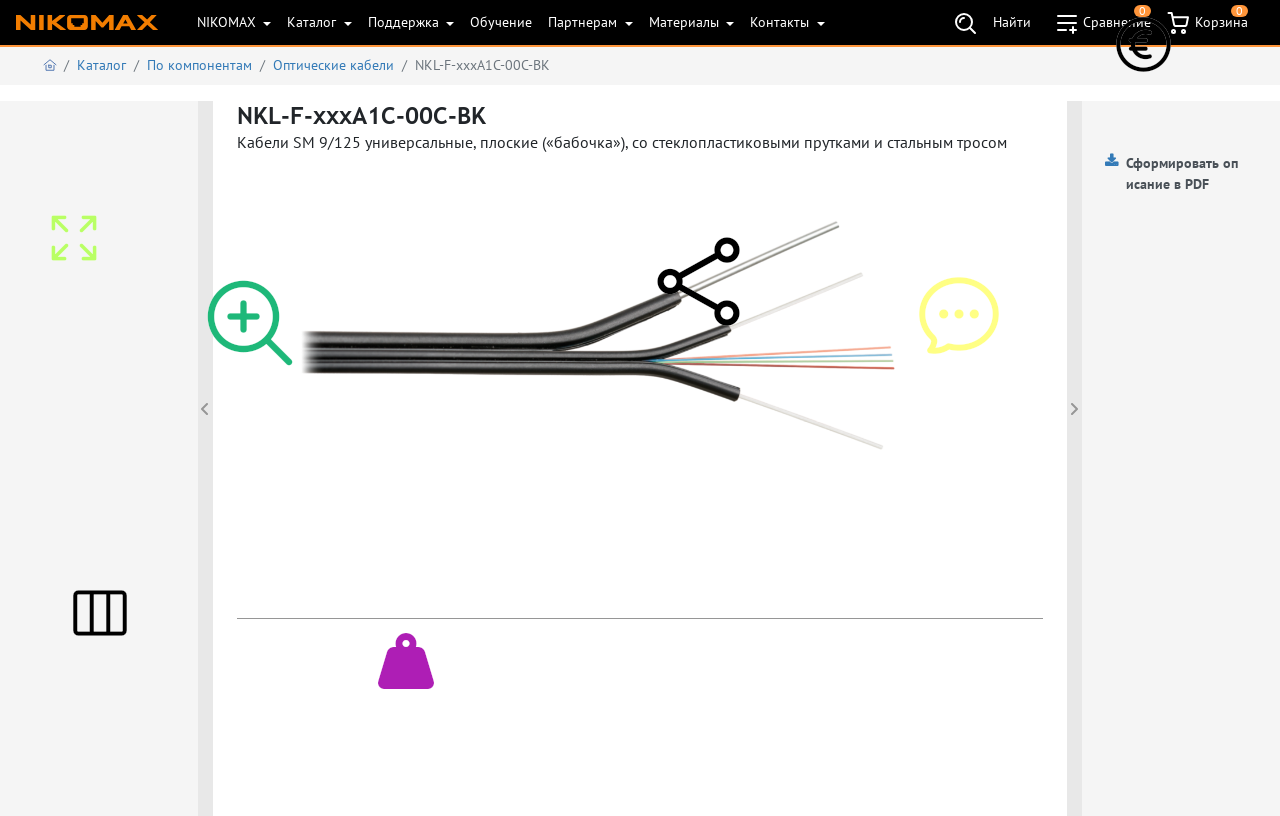  I want to click on adjust weight or mass settings, so click(406, 661).